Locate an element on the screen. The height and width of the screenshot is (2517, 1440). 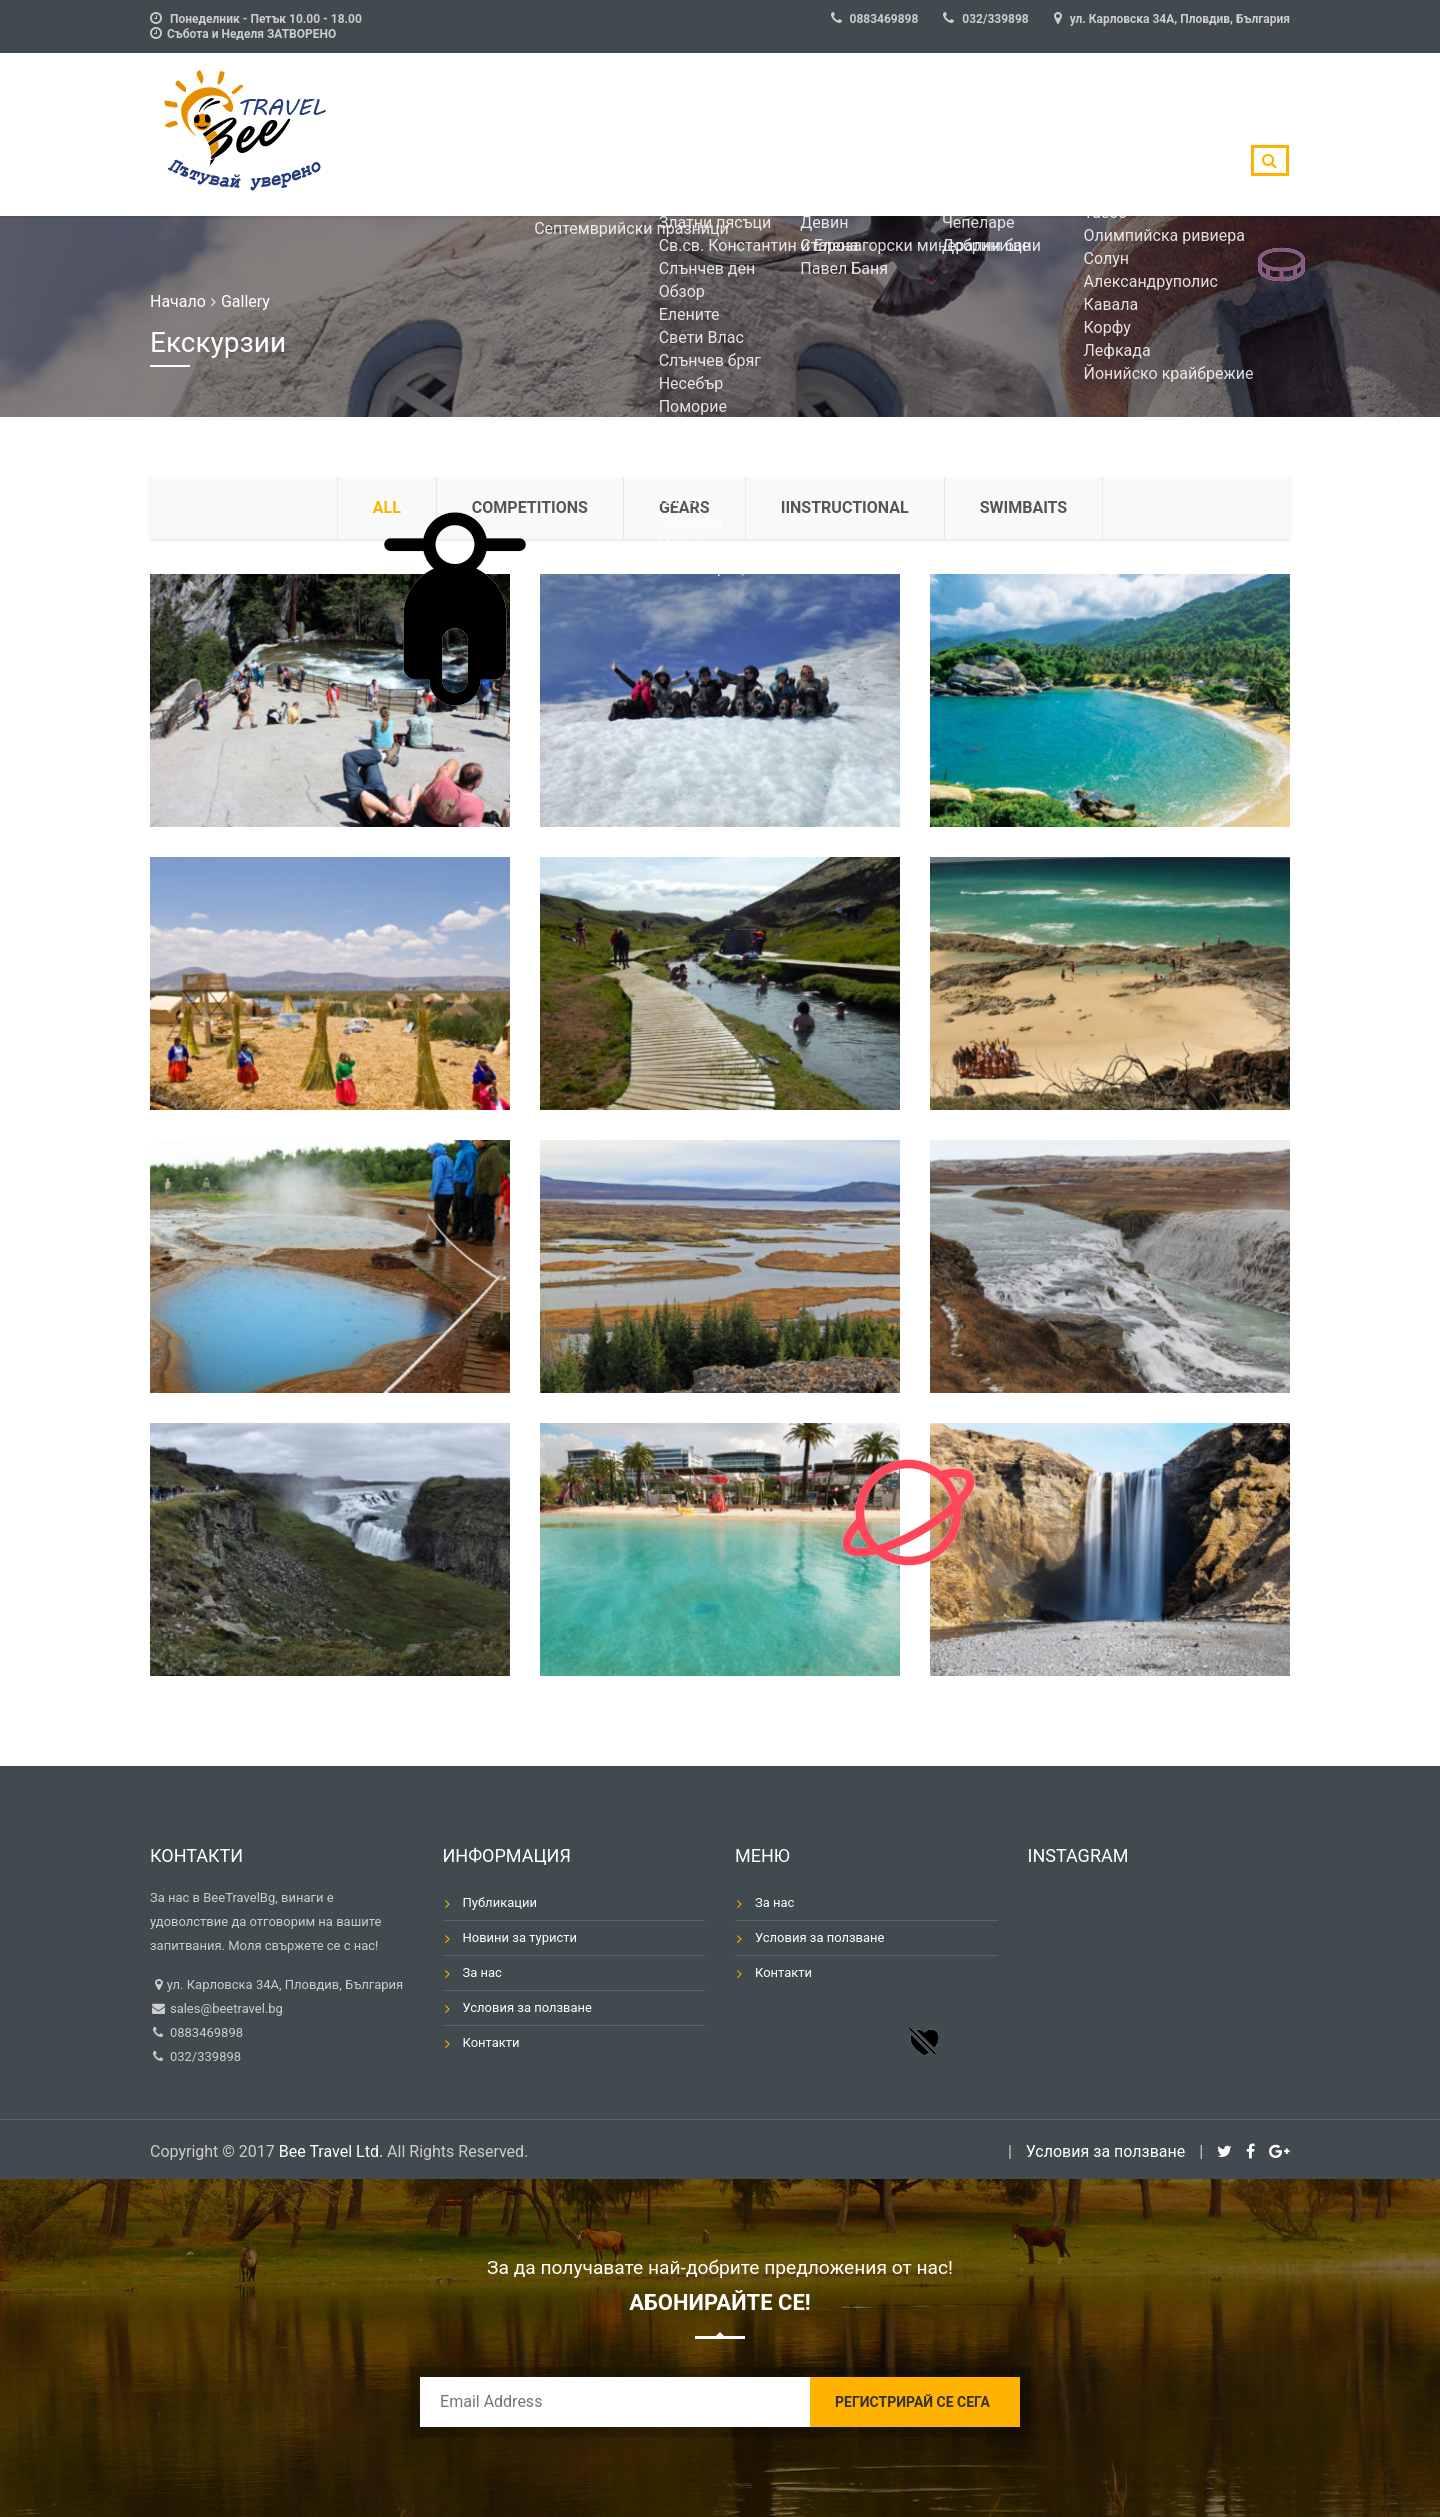
select moped or scooter delivery option is located at coordinates (455, 609).